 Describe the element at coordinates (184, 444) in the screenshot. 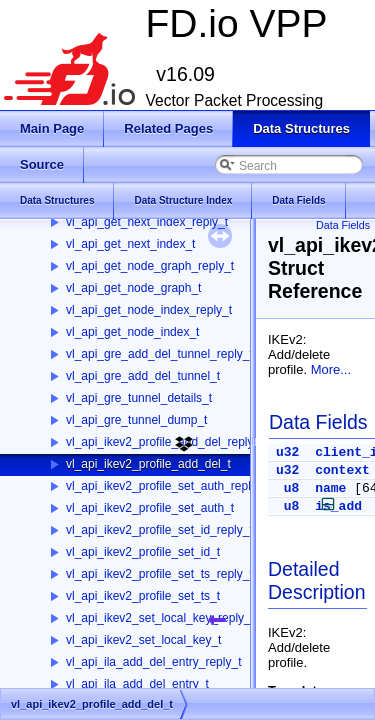

I see `open Dropbox cloud storage` at that location.